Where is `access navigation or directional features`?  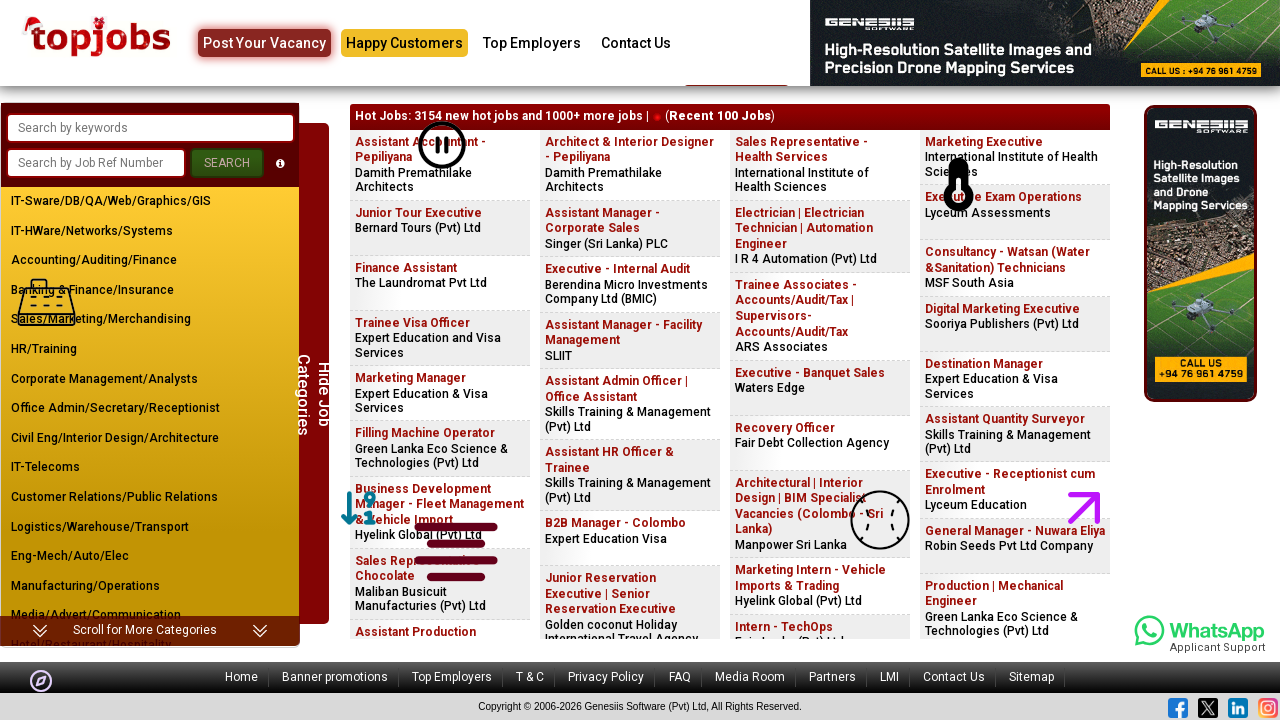 access navigation or directional features is located at coordinates (41, 681).